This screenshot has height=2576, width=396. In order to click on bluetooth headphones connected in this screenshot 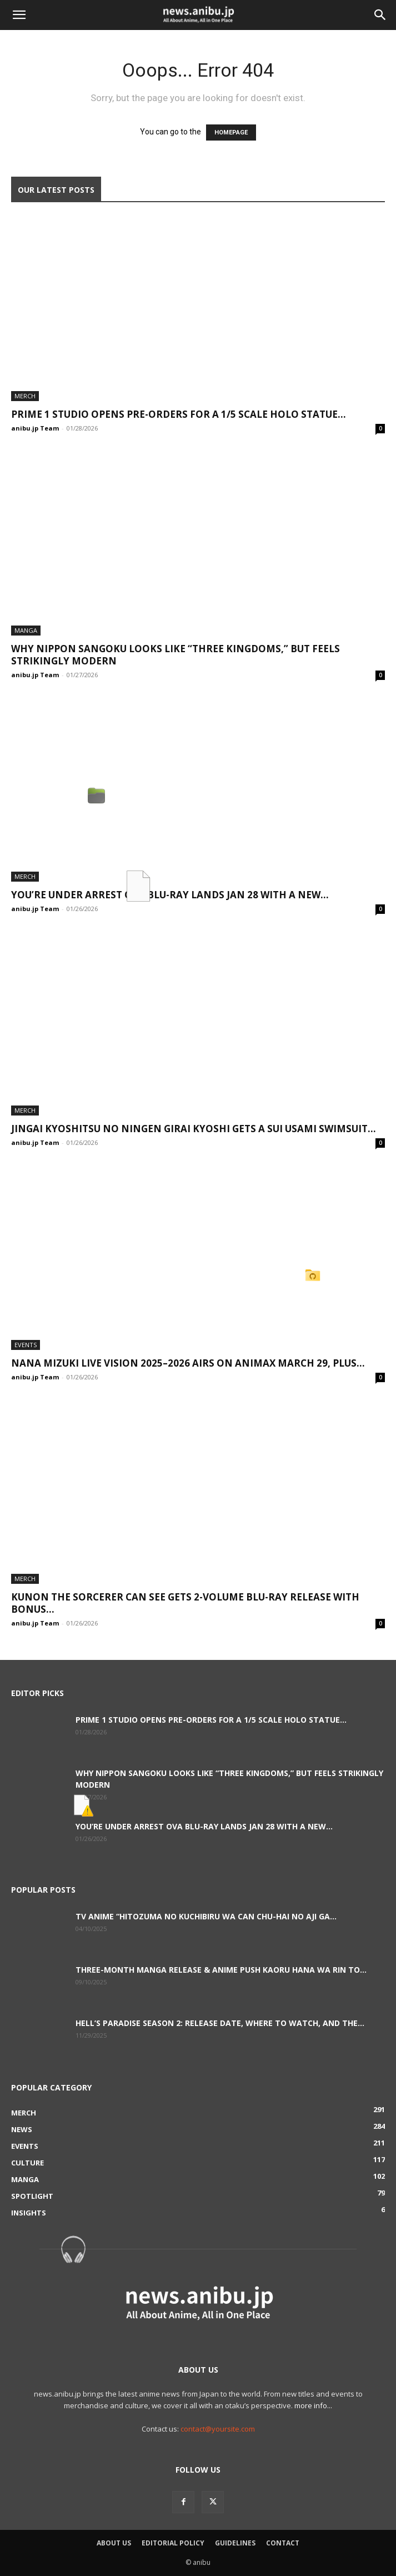, I will do `click(73, 2249)`.